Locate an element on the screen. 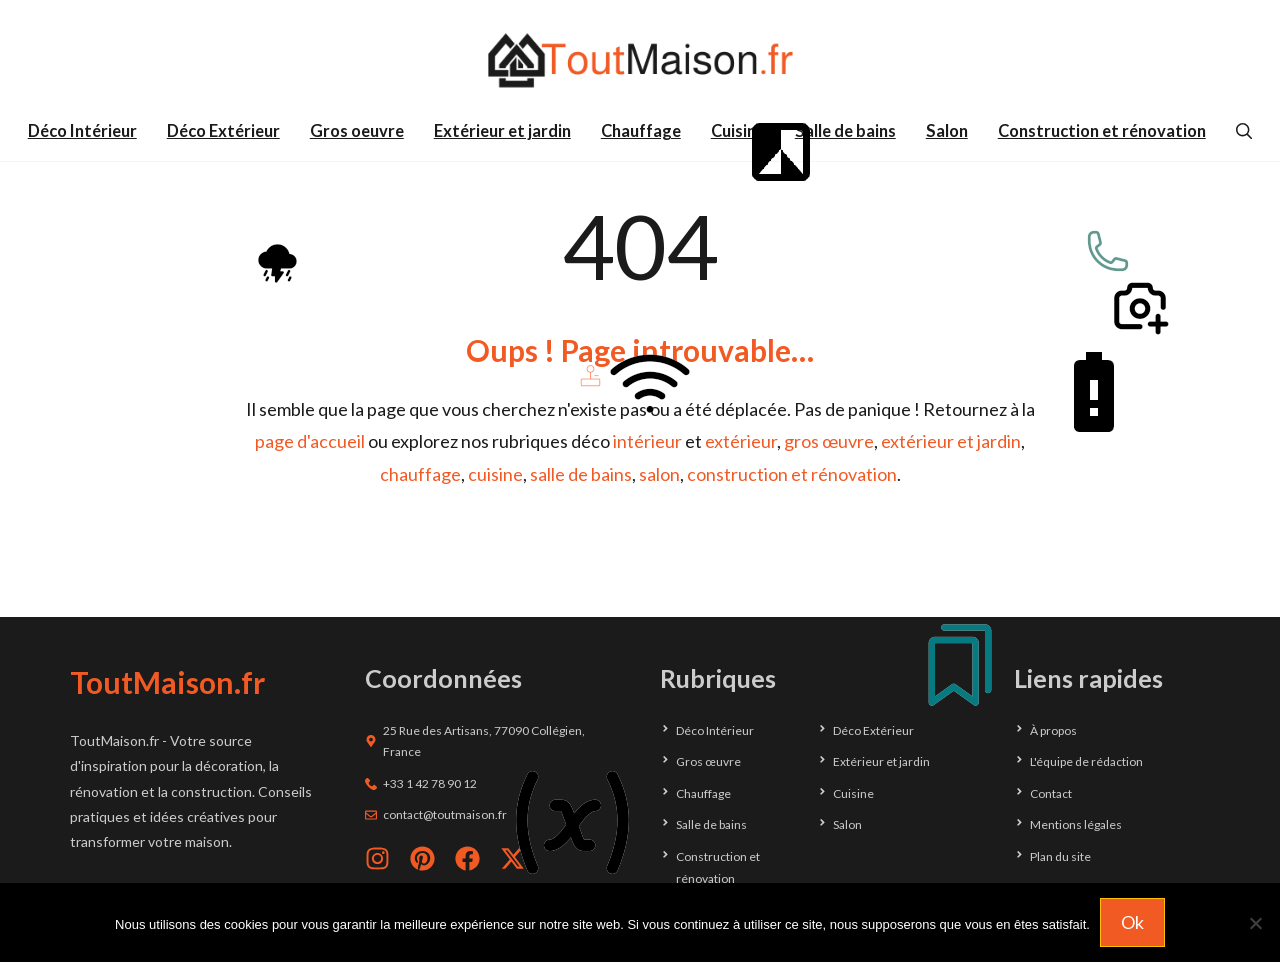  view saved bookmarks is located at coordinates (960, 665).